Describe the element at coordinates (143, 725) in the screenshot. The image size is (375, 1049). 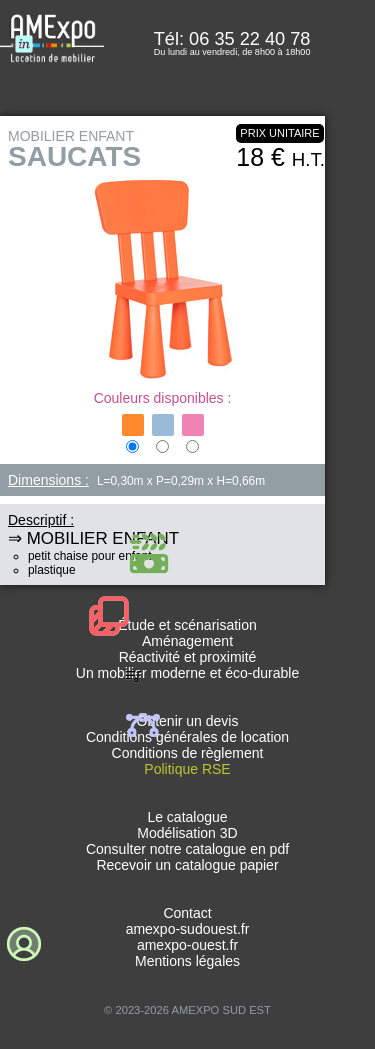
I see `edit vector path curves` at that location.